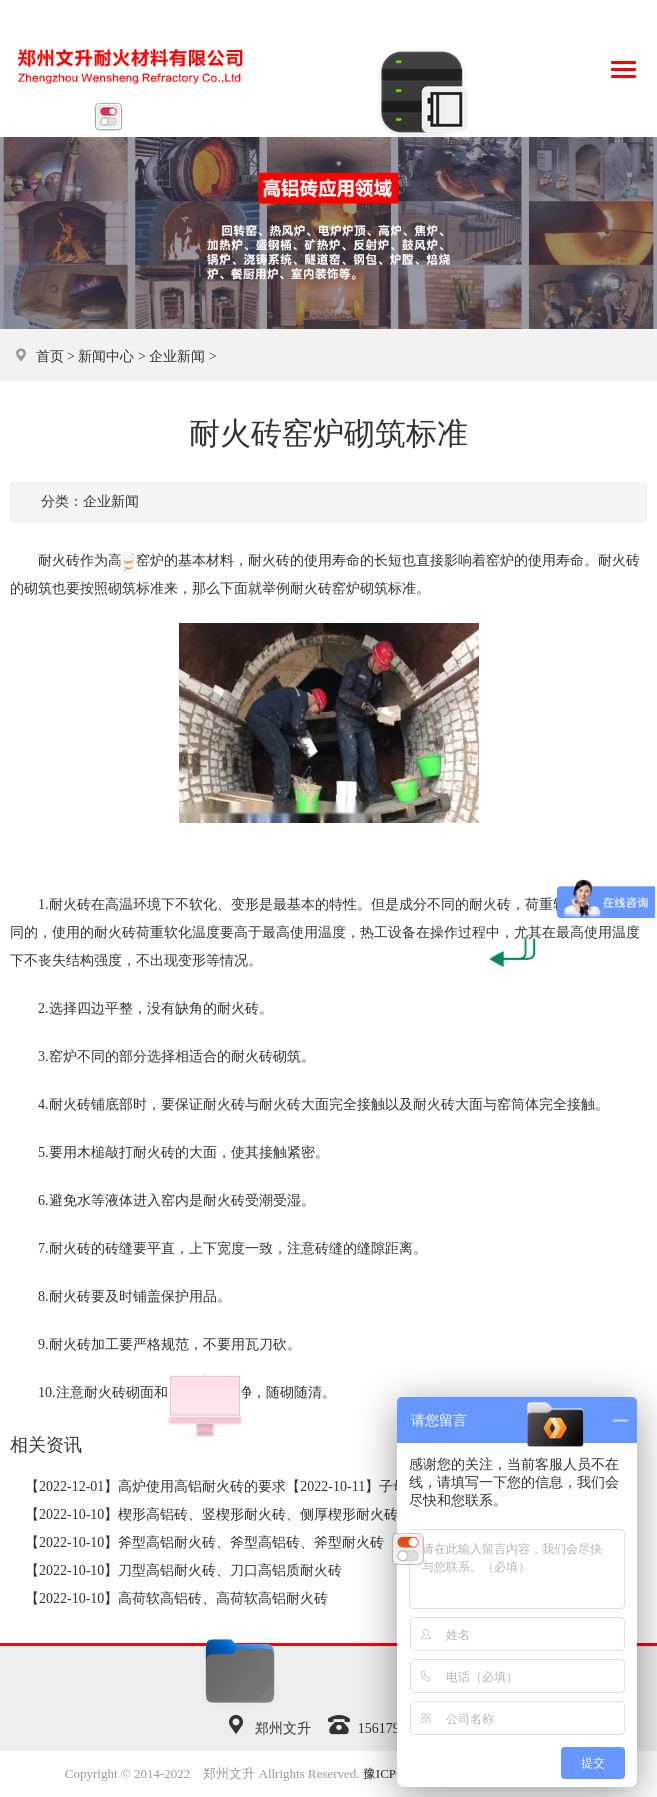 Image resolution: width=657 pixels, height=1797 pixels. Describe the element at coordinates (205, 1404) in the screenshot. I see `indicates this mac in system preferences or finder` at that location.